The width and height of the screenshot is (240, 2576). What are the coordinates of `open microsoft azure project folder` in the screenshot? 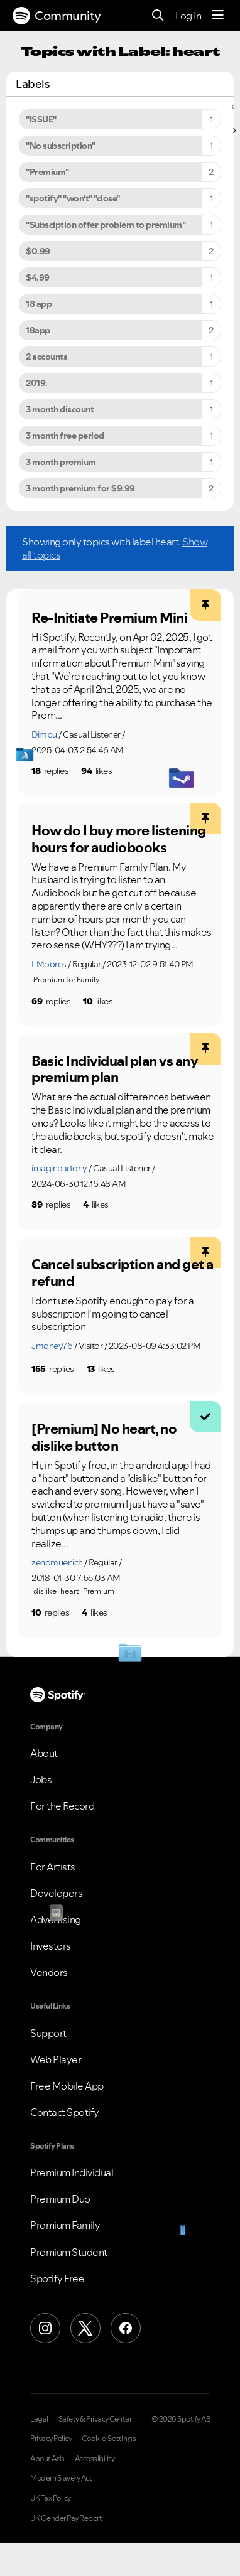 It's located at (25, 754).